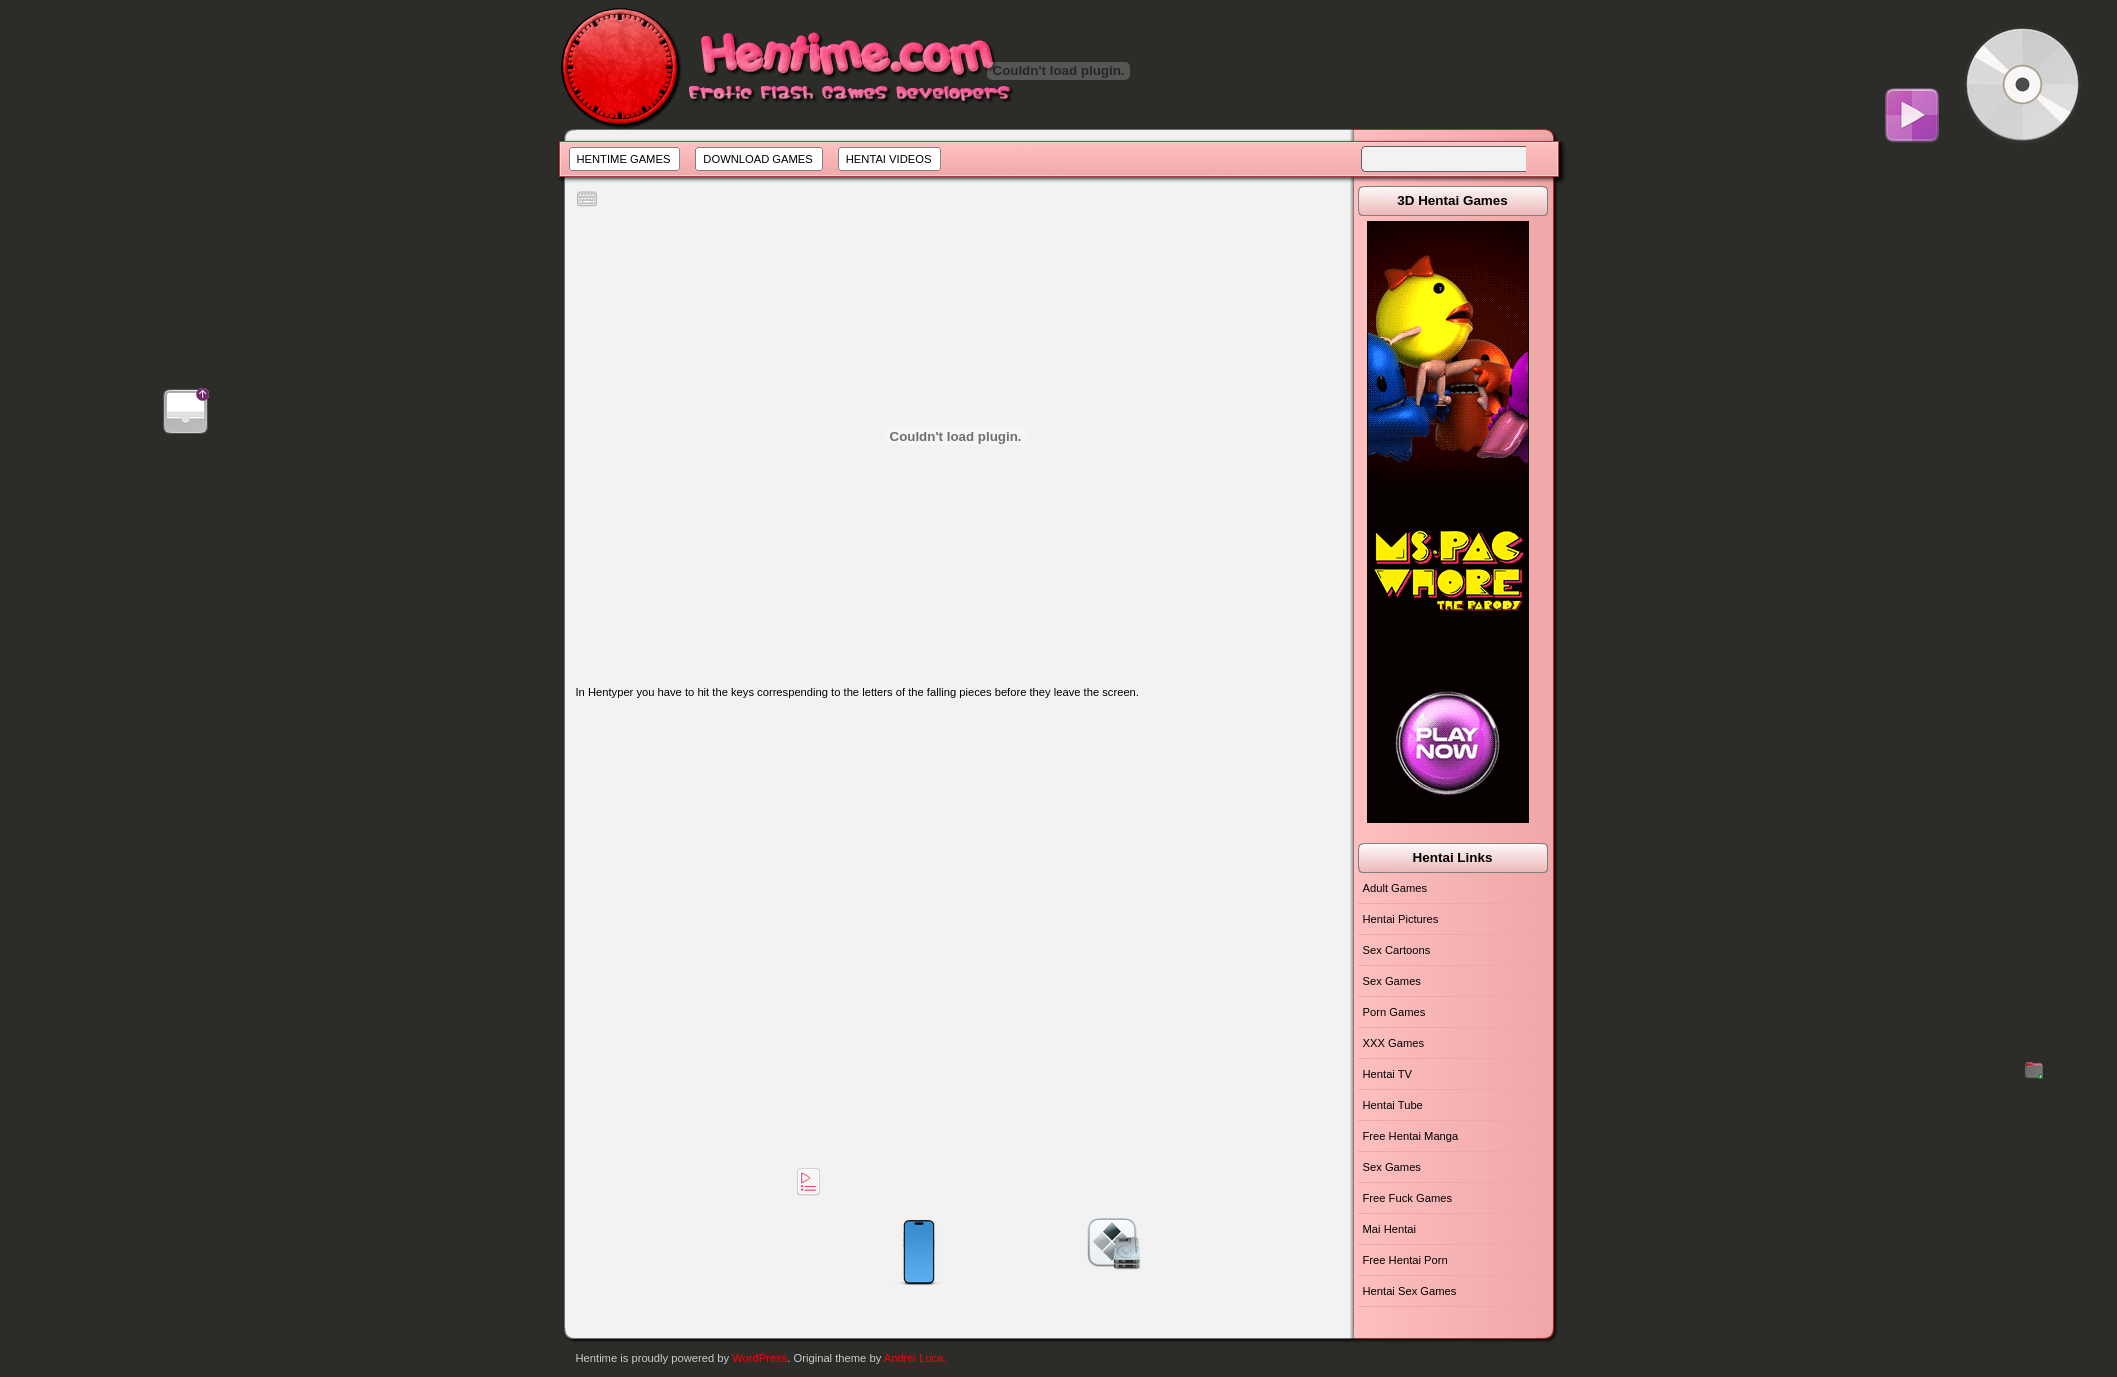 This screenshot has width=2117, height=1377. Describe the element at coordinates (2034, 1070) in the screenshot. I see `create a new folder` at that location.